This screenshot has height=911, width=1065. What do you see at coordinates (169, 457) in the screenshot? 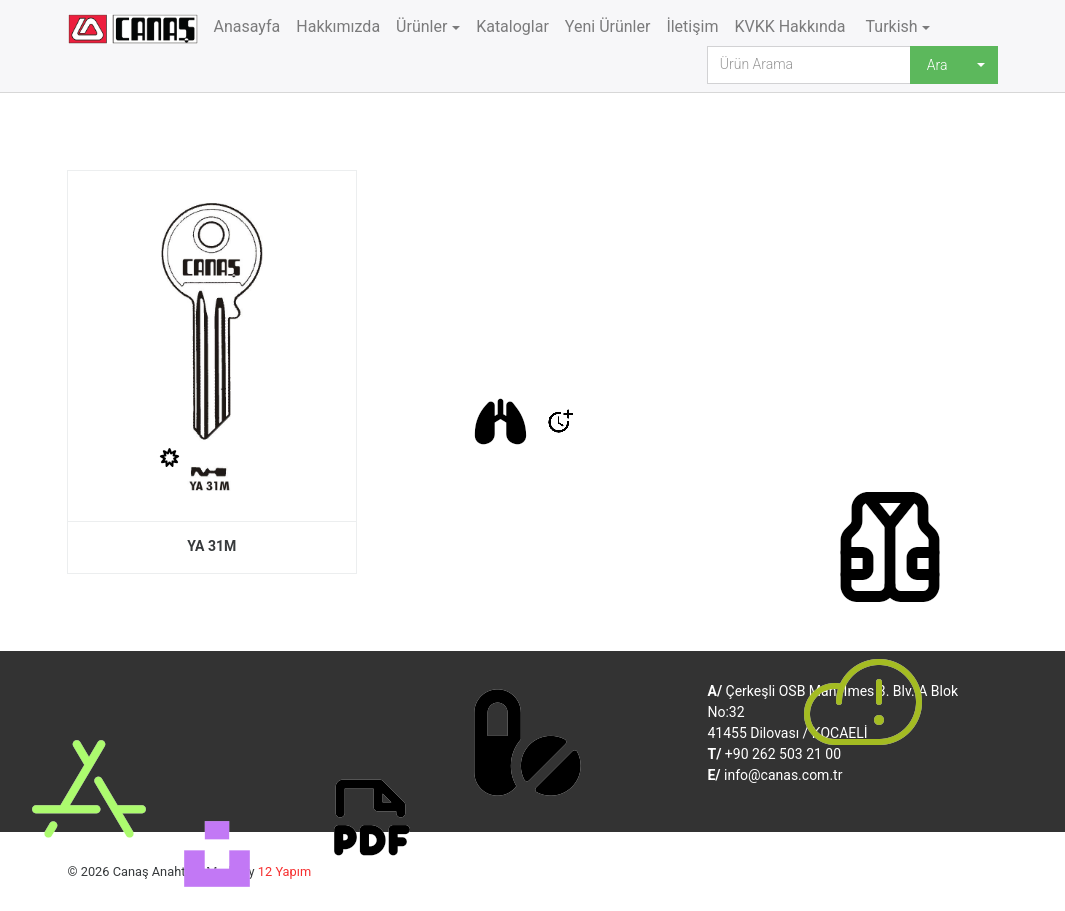
I see `represents the Bahá'í faith symbol` at bounding box center [169, 457].